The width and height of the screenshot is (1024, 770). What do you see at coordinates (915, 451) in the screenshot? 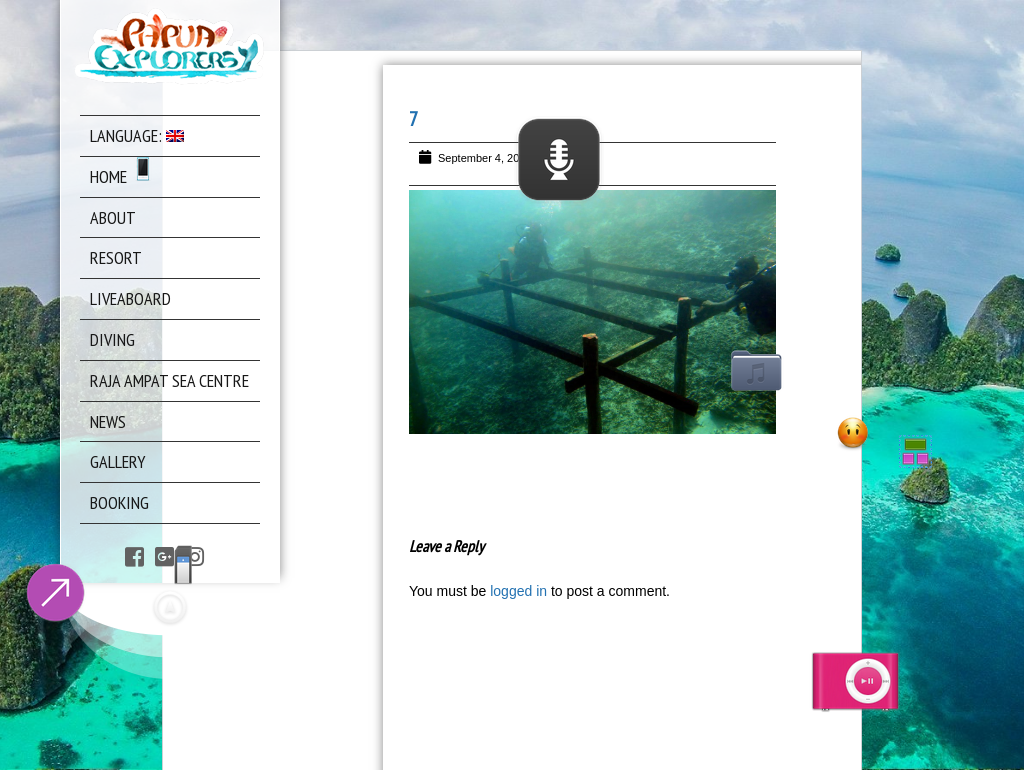
I see `select all items in the current view` at bounding box center [915, 451].